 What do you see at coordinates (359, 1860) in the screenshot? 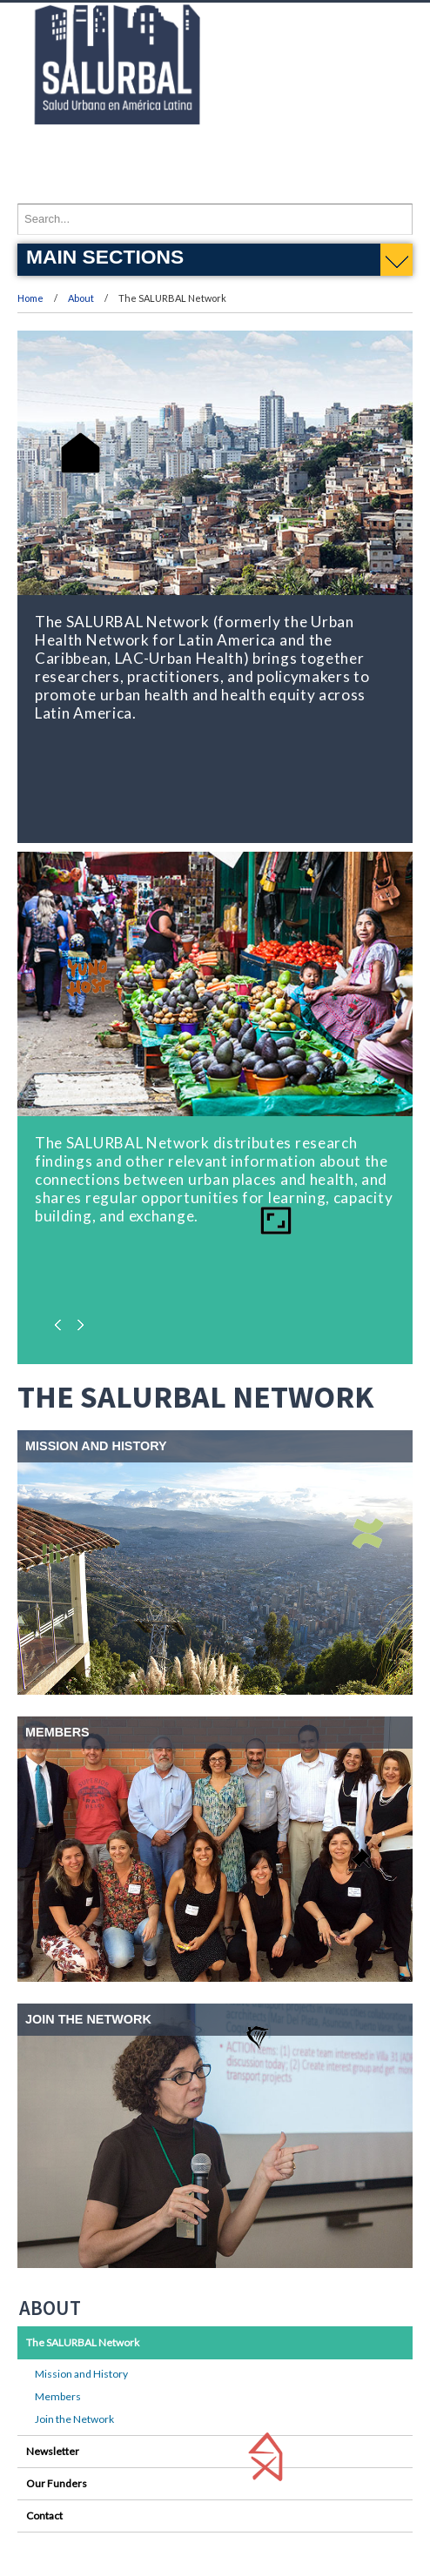
I see `place a bid on an auction item` at bounding box center [359, 1860].